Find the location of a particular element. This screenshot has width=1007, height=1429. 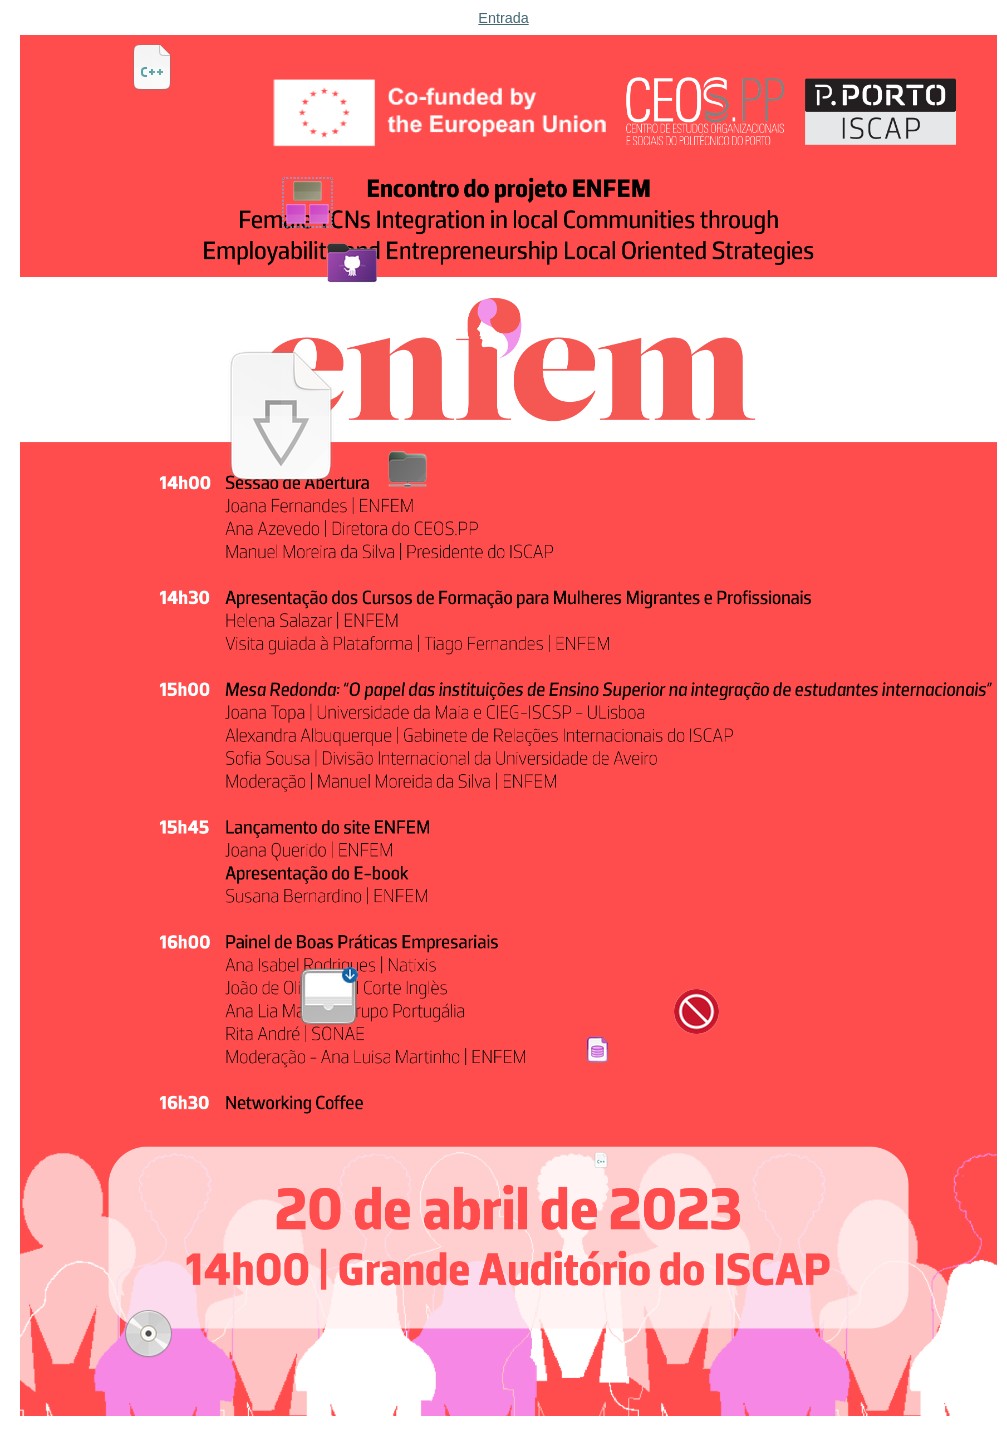

select all items in the current view is located at coordinates (307, 202).